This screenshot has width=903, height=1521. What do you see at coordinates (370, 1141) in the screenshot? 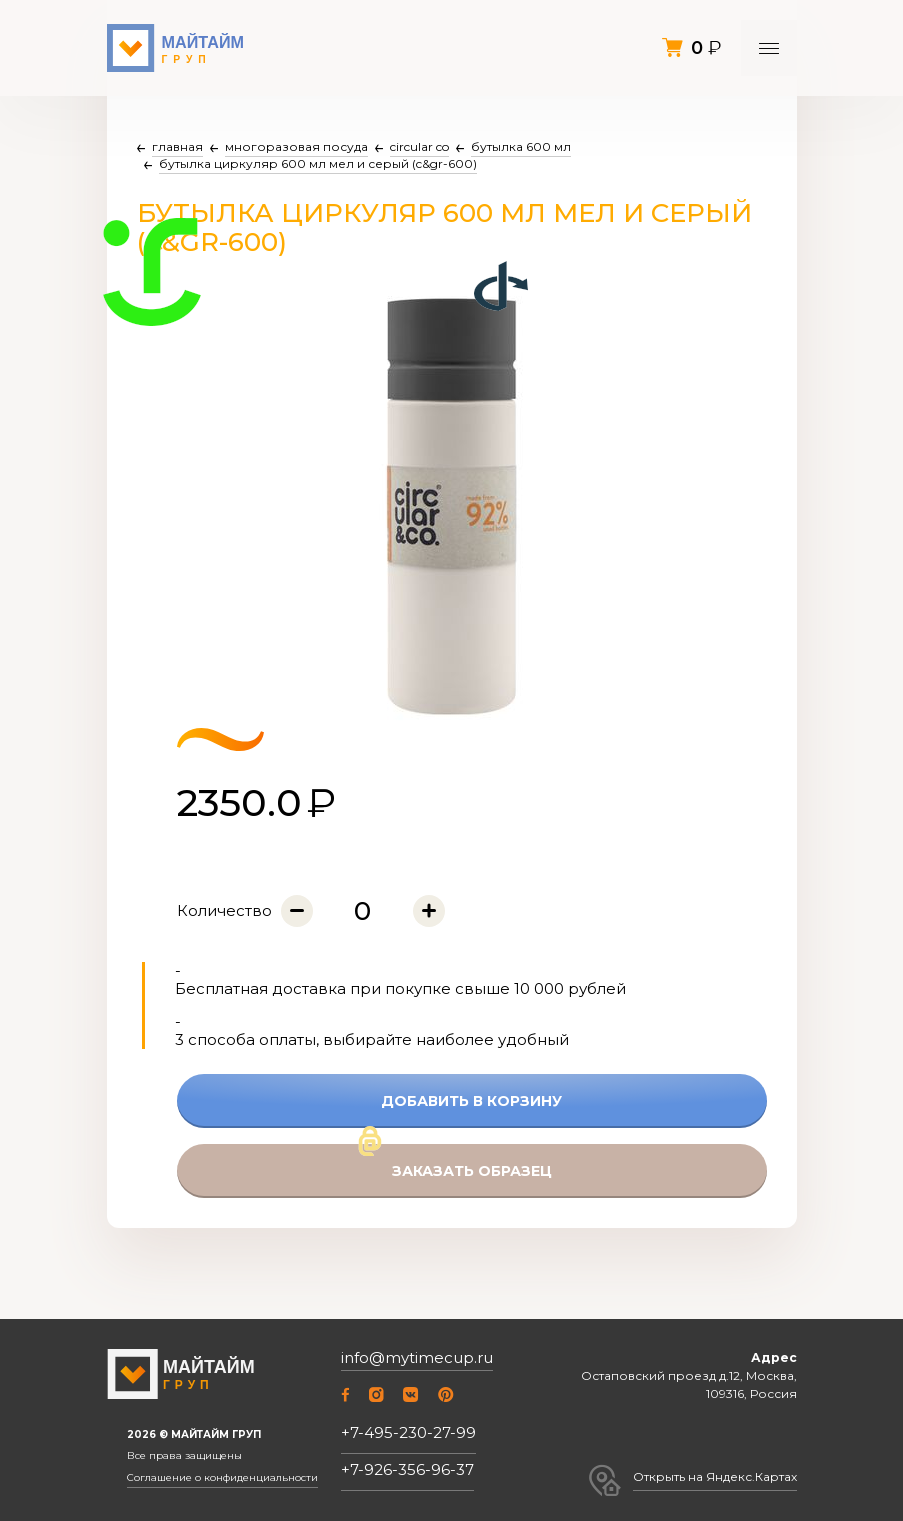
I see `open addy.io email alias service` at bounding box center [370, 1141].